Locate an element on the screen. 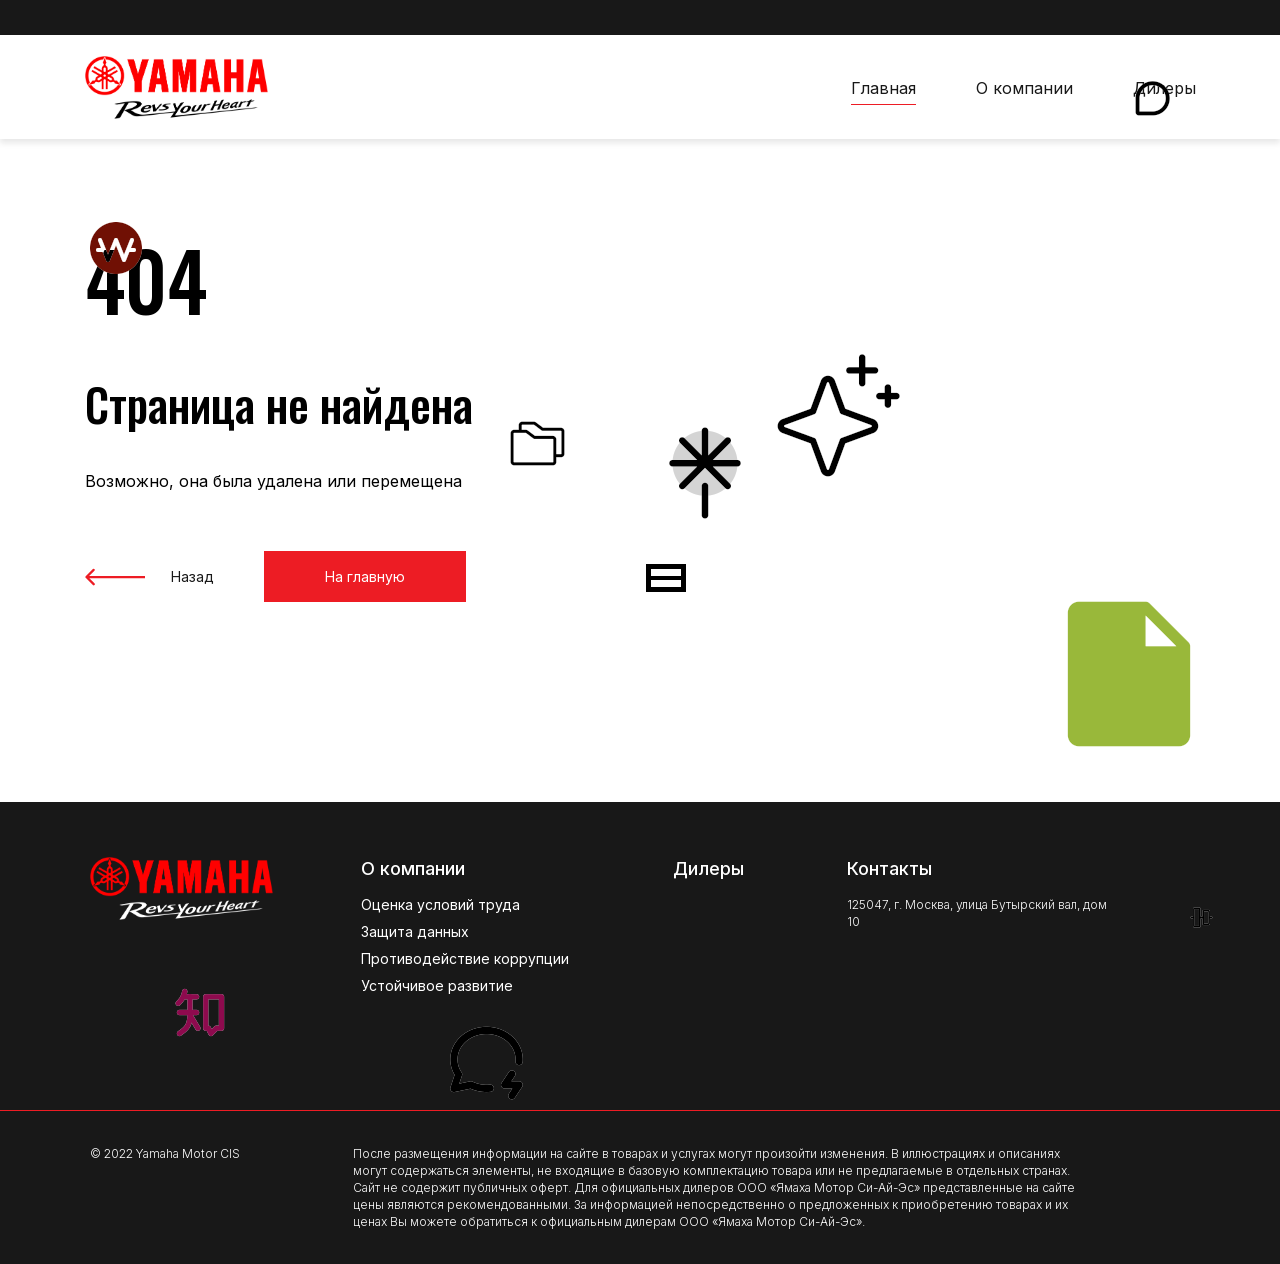 This screenshot has height=1264, width=1280. visit linktree profile is located at coordinates (705, 473).